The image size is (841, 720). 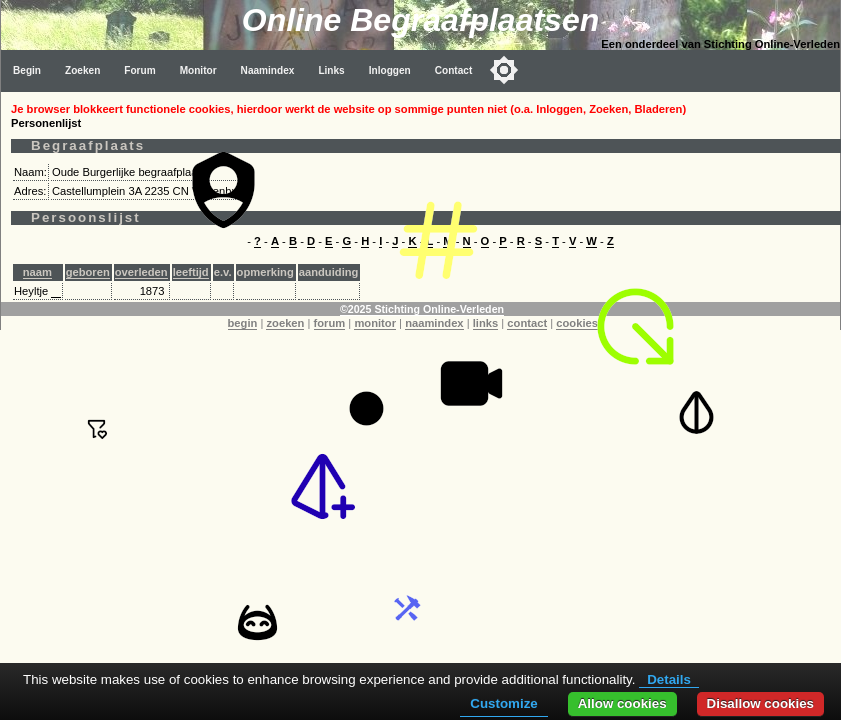 What do you see at coordinates (471, 383) in the screenshot?
I see `start a video call` at bounding box center [471, 383].